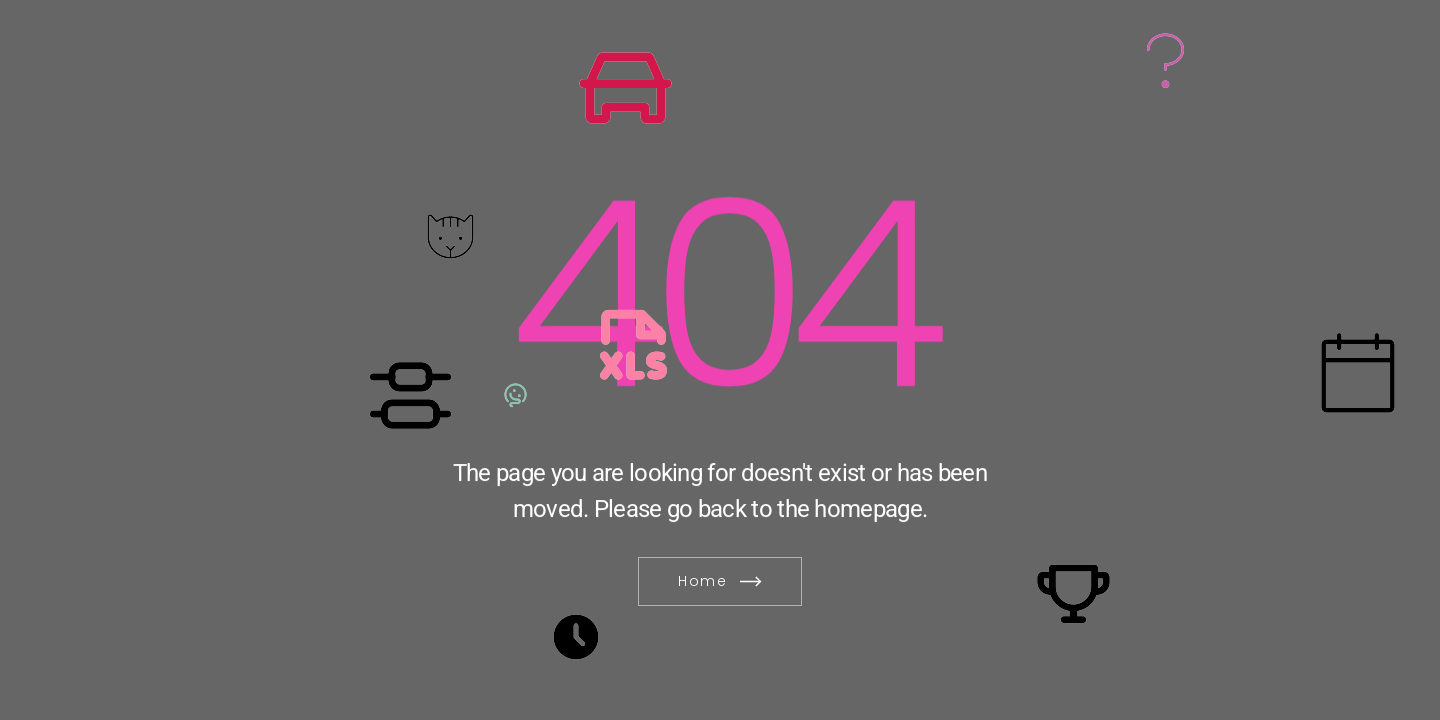  What do you see at coordinates (515, 394) in the screenshot?
I see `indicates overwhelming or stressful situation` at bounding box center [515, 394].